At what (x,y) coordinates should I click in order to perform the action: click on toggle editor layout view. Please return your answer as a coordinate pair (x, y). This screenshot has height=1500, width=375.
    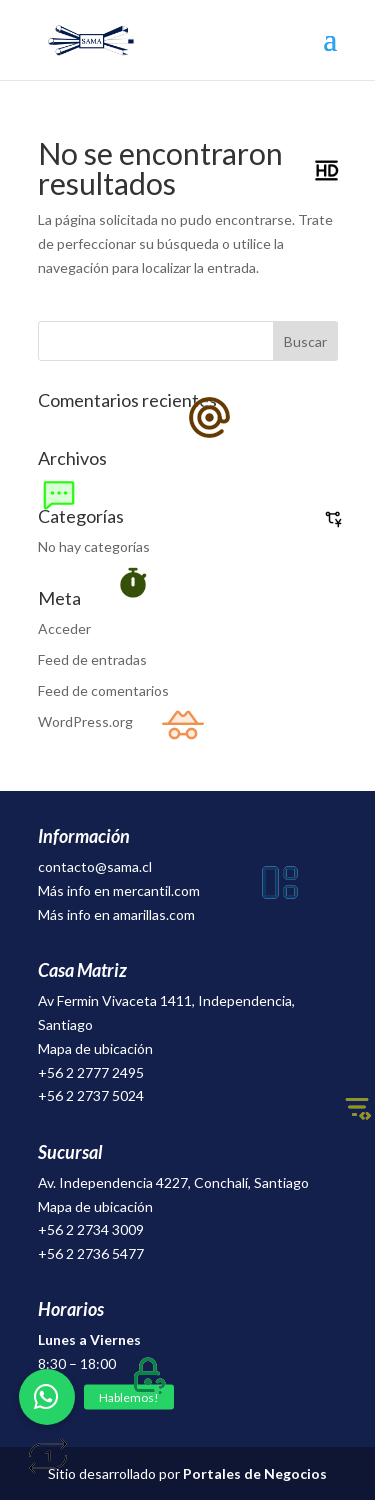
    Looking at the image, I should click on (278, 882).